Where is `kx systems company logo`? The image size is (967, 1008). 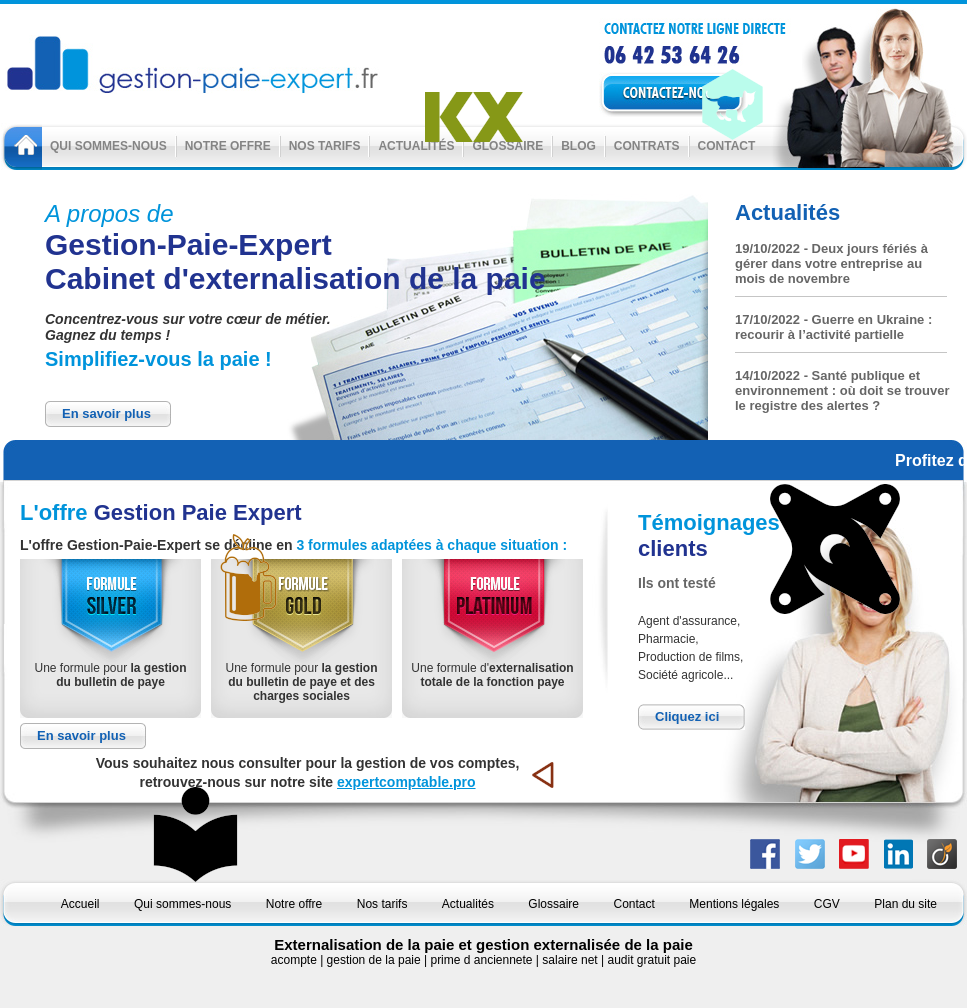
kx systems company logo is located at coordinates (474, 117).